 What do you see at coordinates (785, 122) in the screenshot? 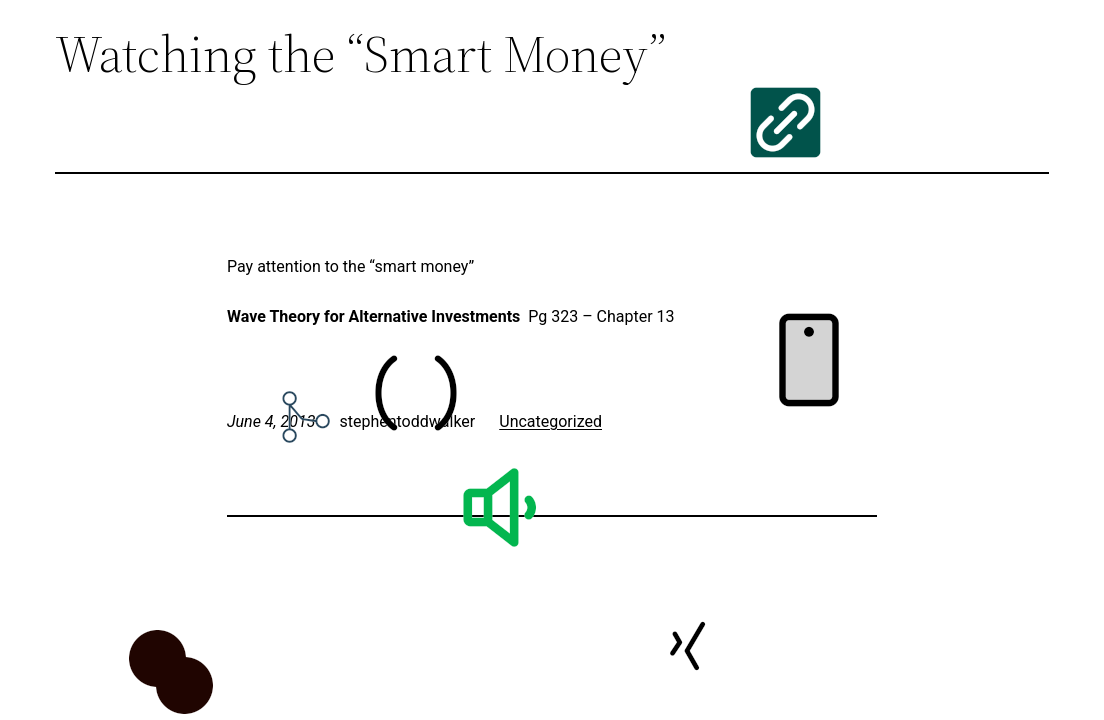
I see `copy link to clipboard` at bounding box center [785, 122].